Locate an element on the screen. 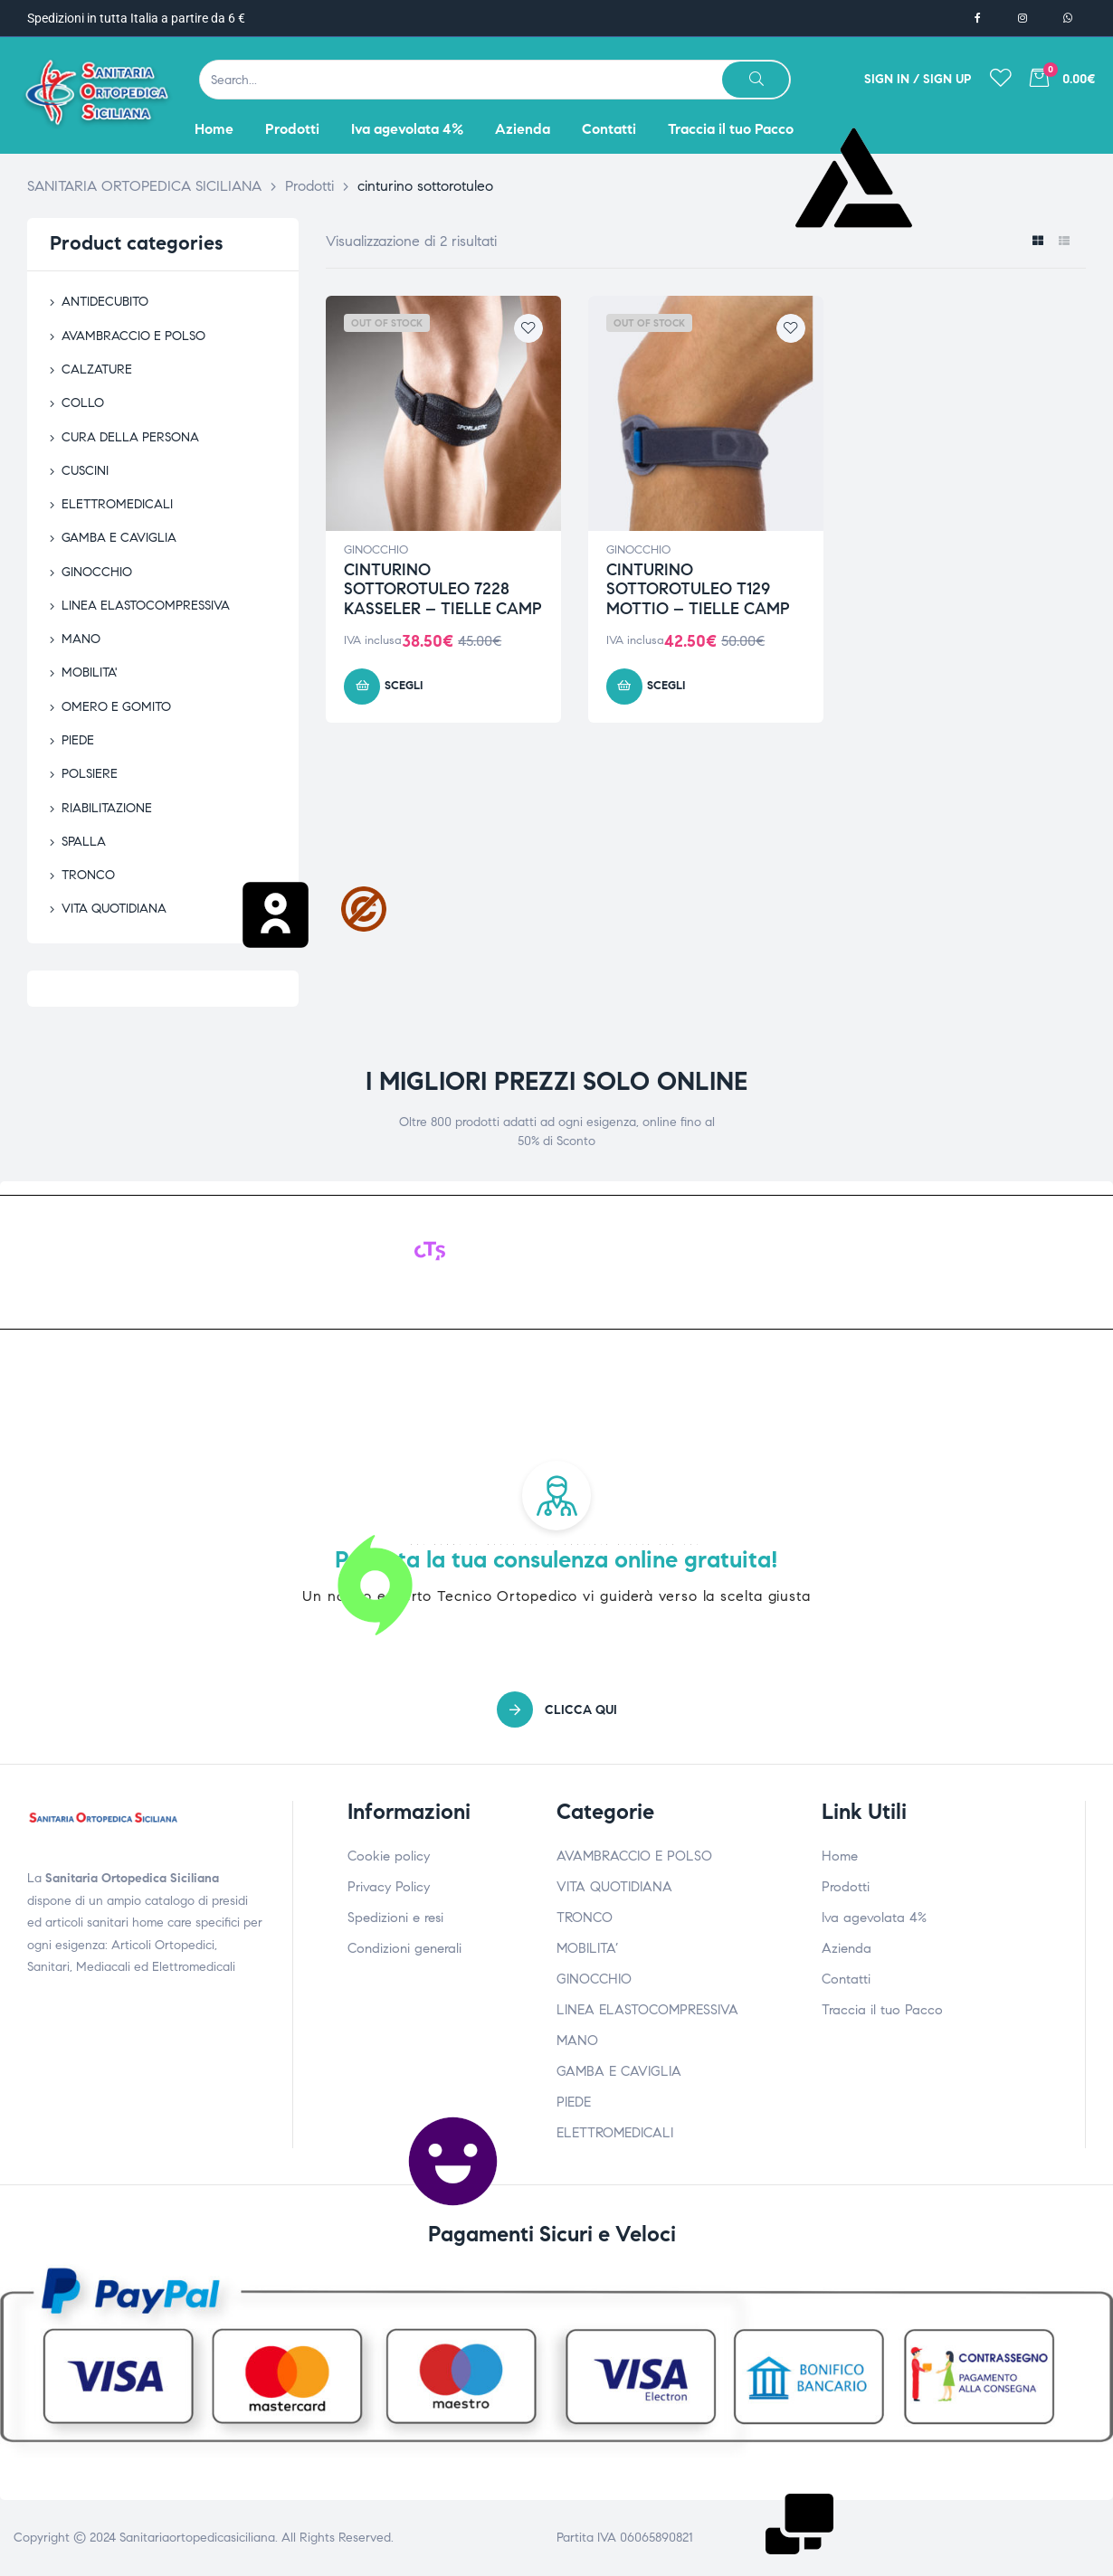 This screenshot has height=2576, width=1113. CTS corporation logo is located at coordinates (430, 1251).